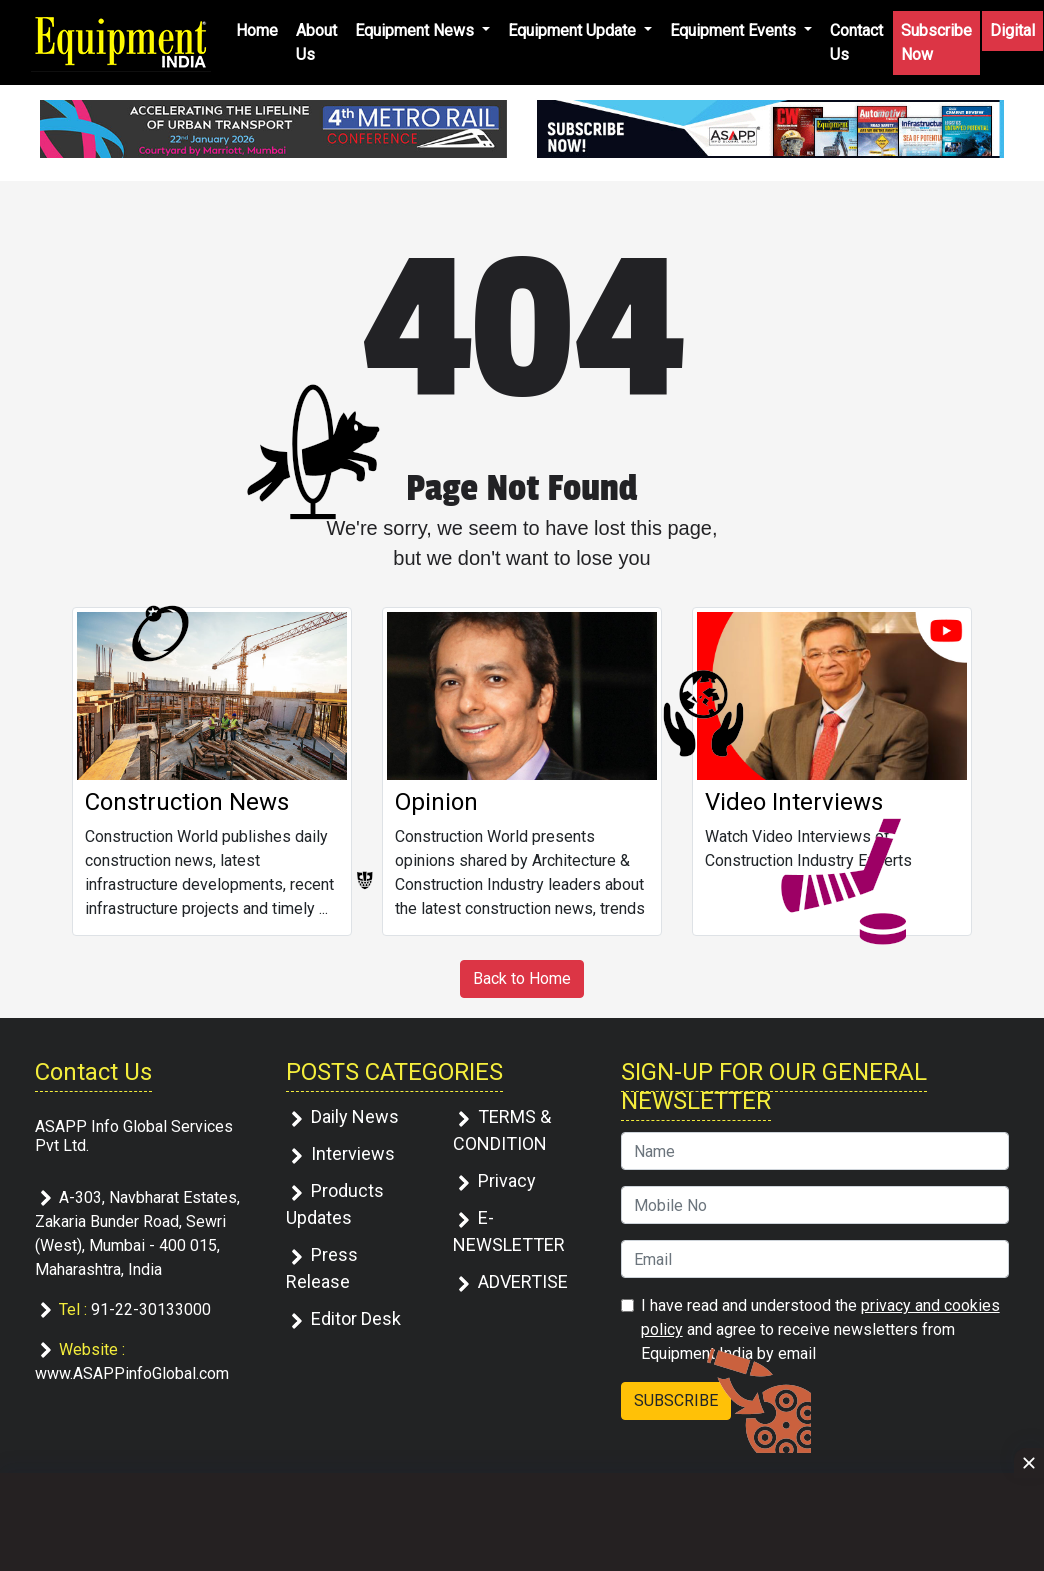 Image resolution: width=1044 pixels, height=1571 pixels. What do you see at coordinates (844, 882) in the screenshot?
I see `access hockey game or sports content` at bounding box center [844, 882].